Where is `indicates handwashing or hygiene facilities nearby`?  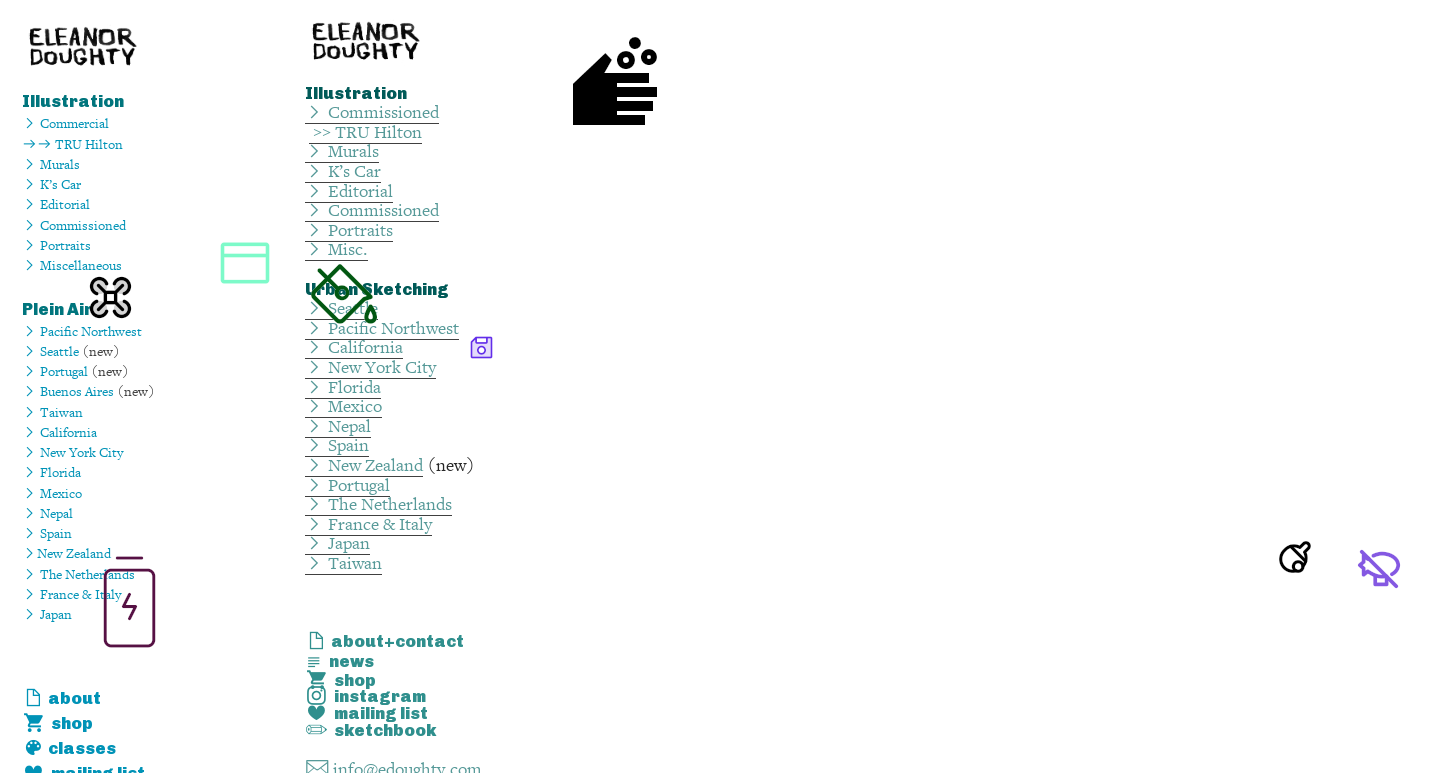
indicates handwashing or hygiene facilities nearby is located at coordinates (617, 81).